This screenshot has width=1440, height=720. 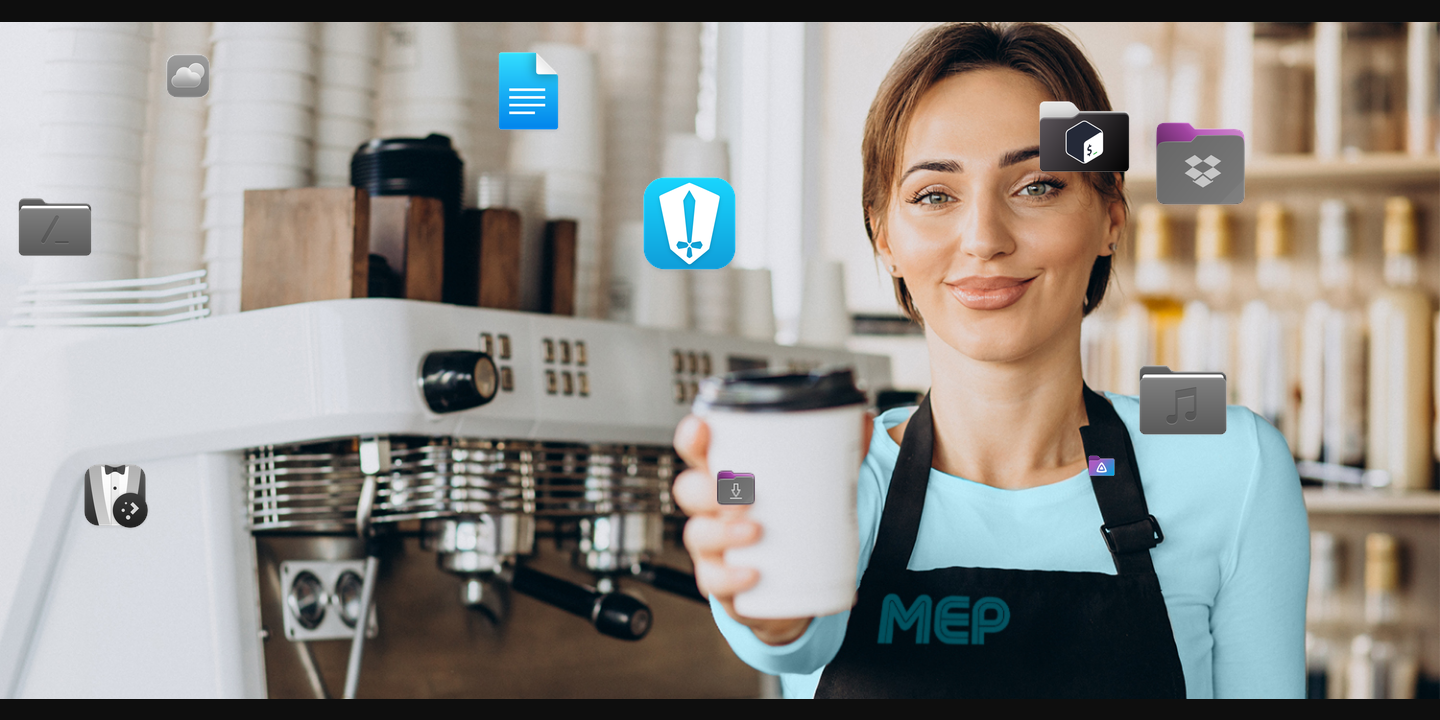 What do you see at coordinates (736, 487) in the screenshot?
I see `access your downloads folder` at bounding box center [736, 487].